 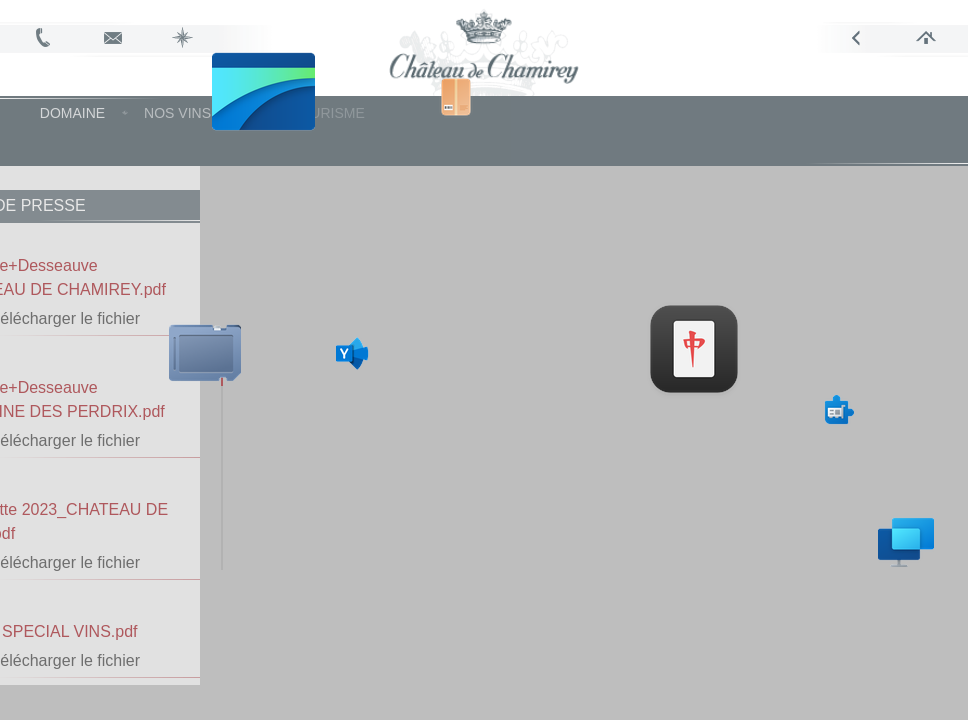 I want to click on launch gnome mahjongg tile matching game, so click(x=694, y=349).